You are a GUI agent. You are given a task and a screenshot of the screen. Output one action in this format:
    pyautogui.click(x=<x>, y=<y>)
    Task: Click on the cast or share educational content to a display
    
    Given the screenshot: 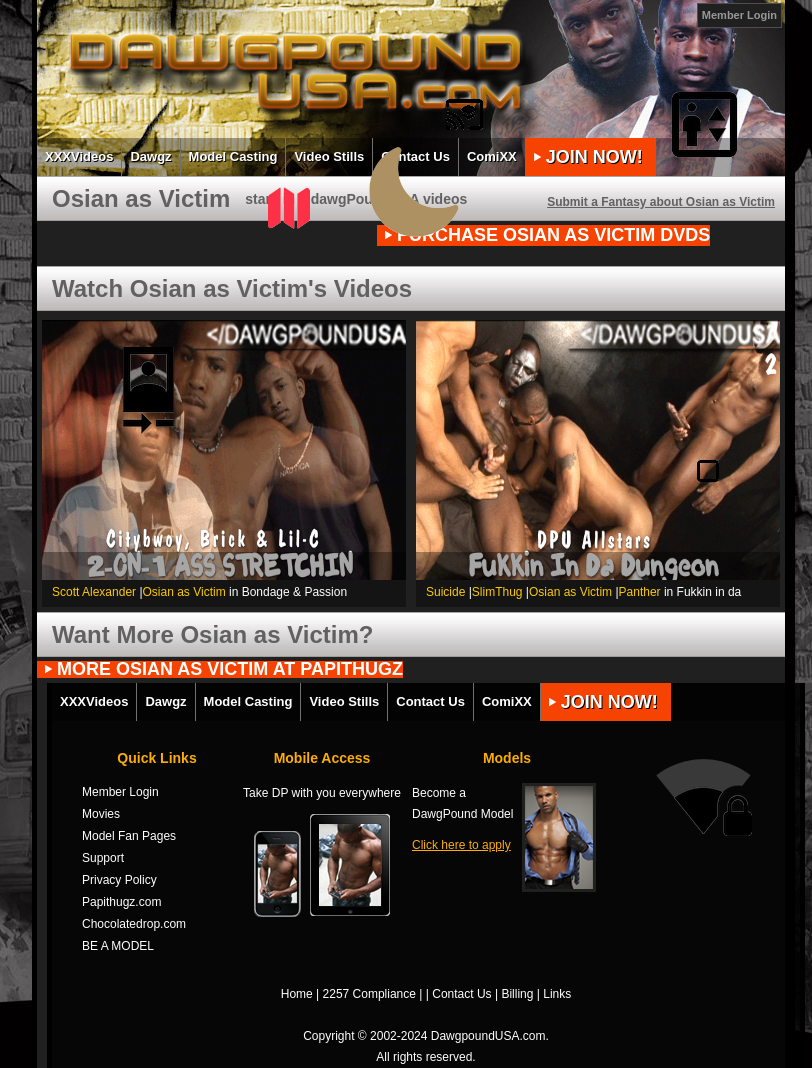 What is the action you would take?
    pyautogui.click(x=464, y=114)
    